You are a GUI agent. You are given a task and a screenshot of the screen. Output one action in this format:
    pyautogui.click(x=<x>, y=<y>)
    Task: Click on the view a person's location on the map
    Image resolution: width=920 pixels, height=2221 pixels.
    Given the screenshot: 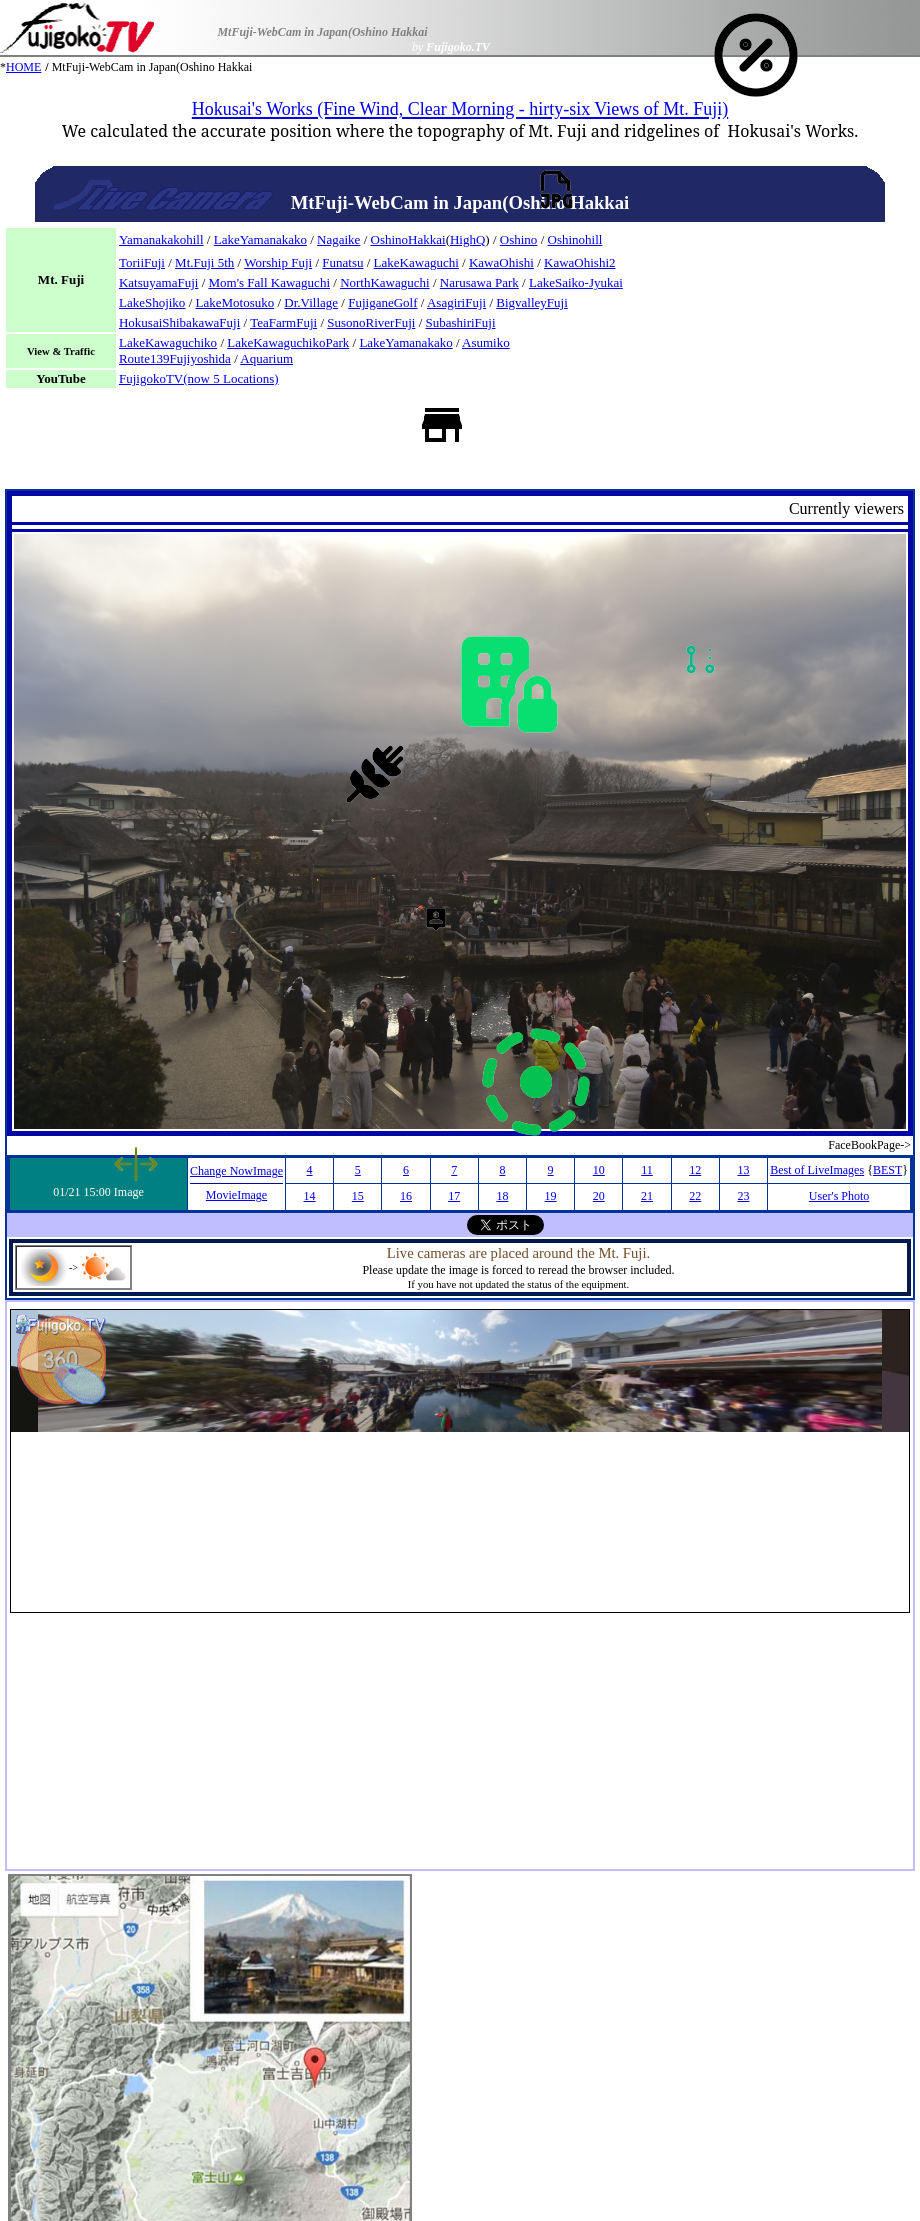 What is the action you would take?
    pyautogui.click(x=436, y=919)
    